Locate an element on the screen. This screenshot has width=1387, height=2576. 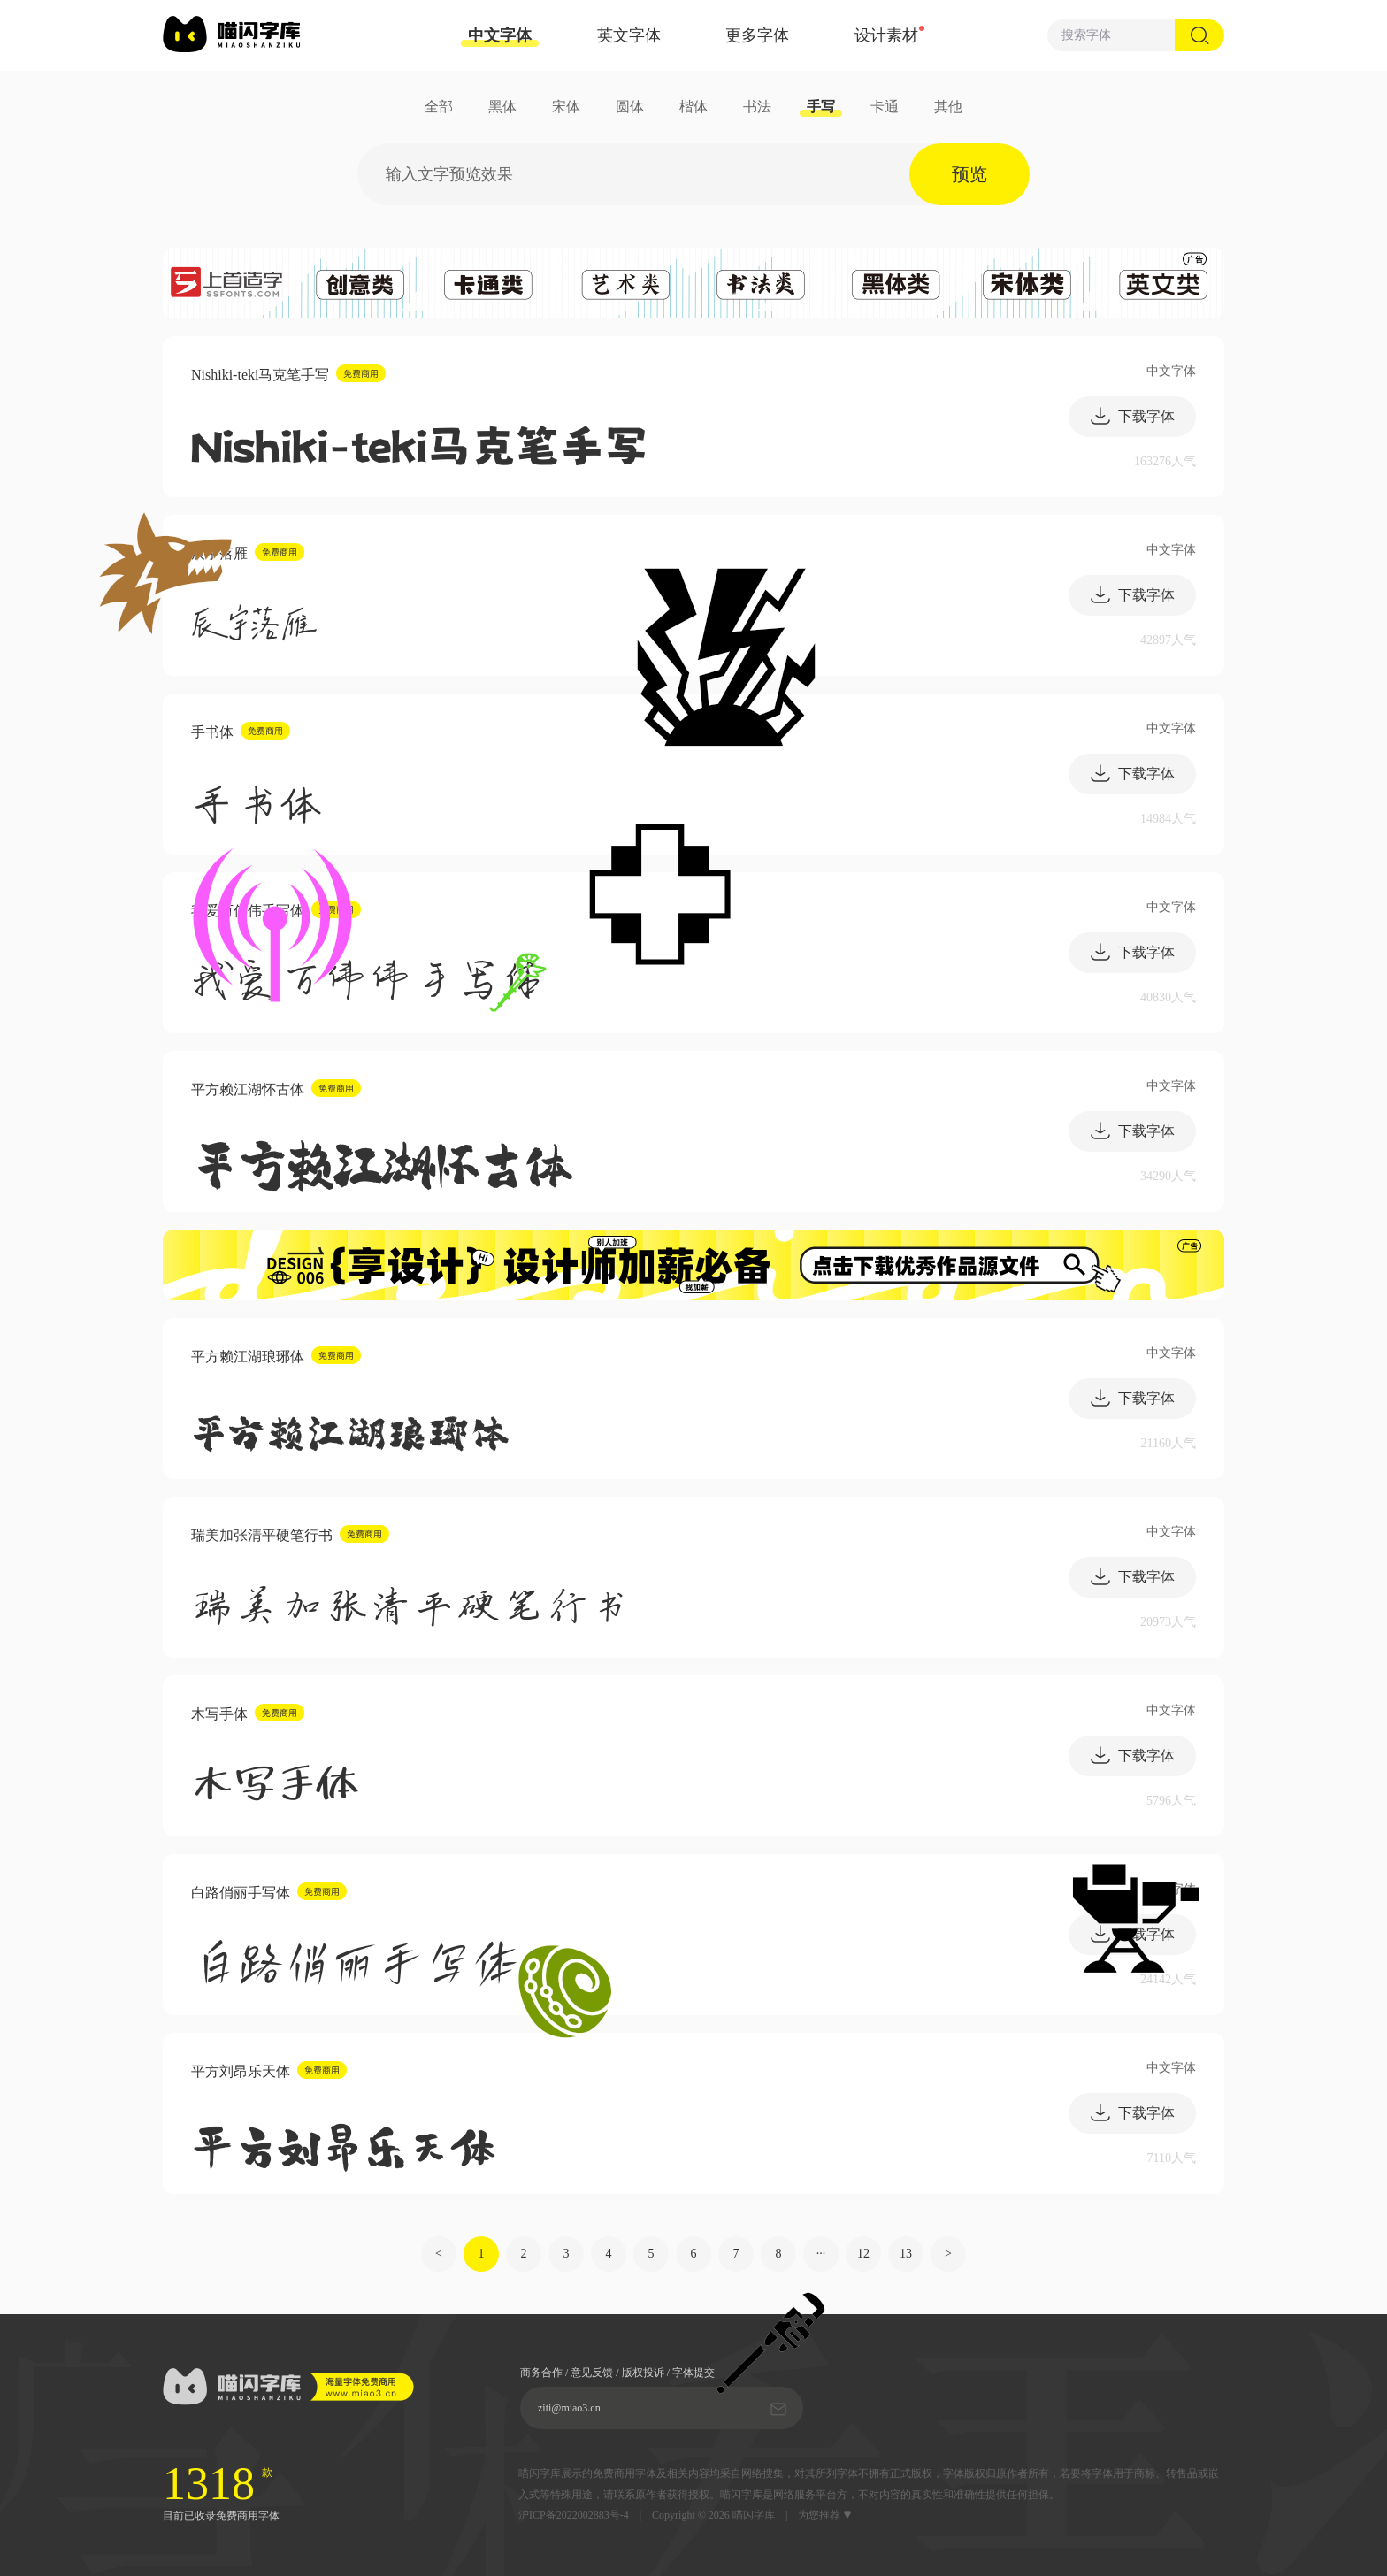
deploy automated defense turret is located at coordinates (1136, 1914).